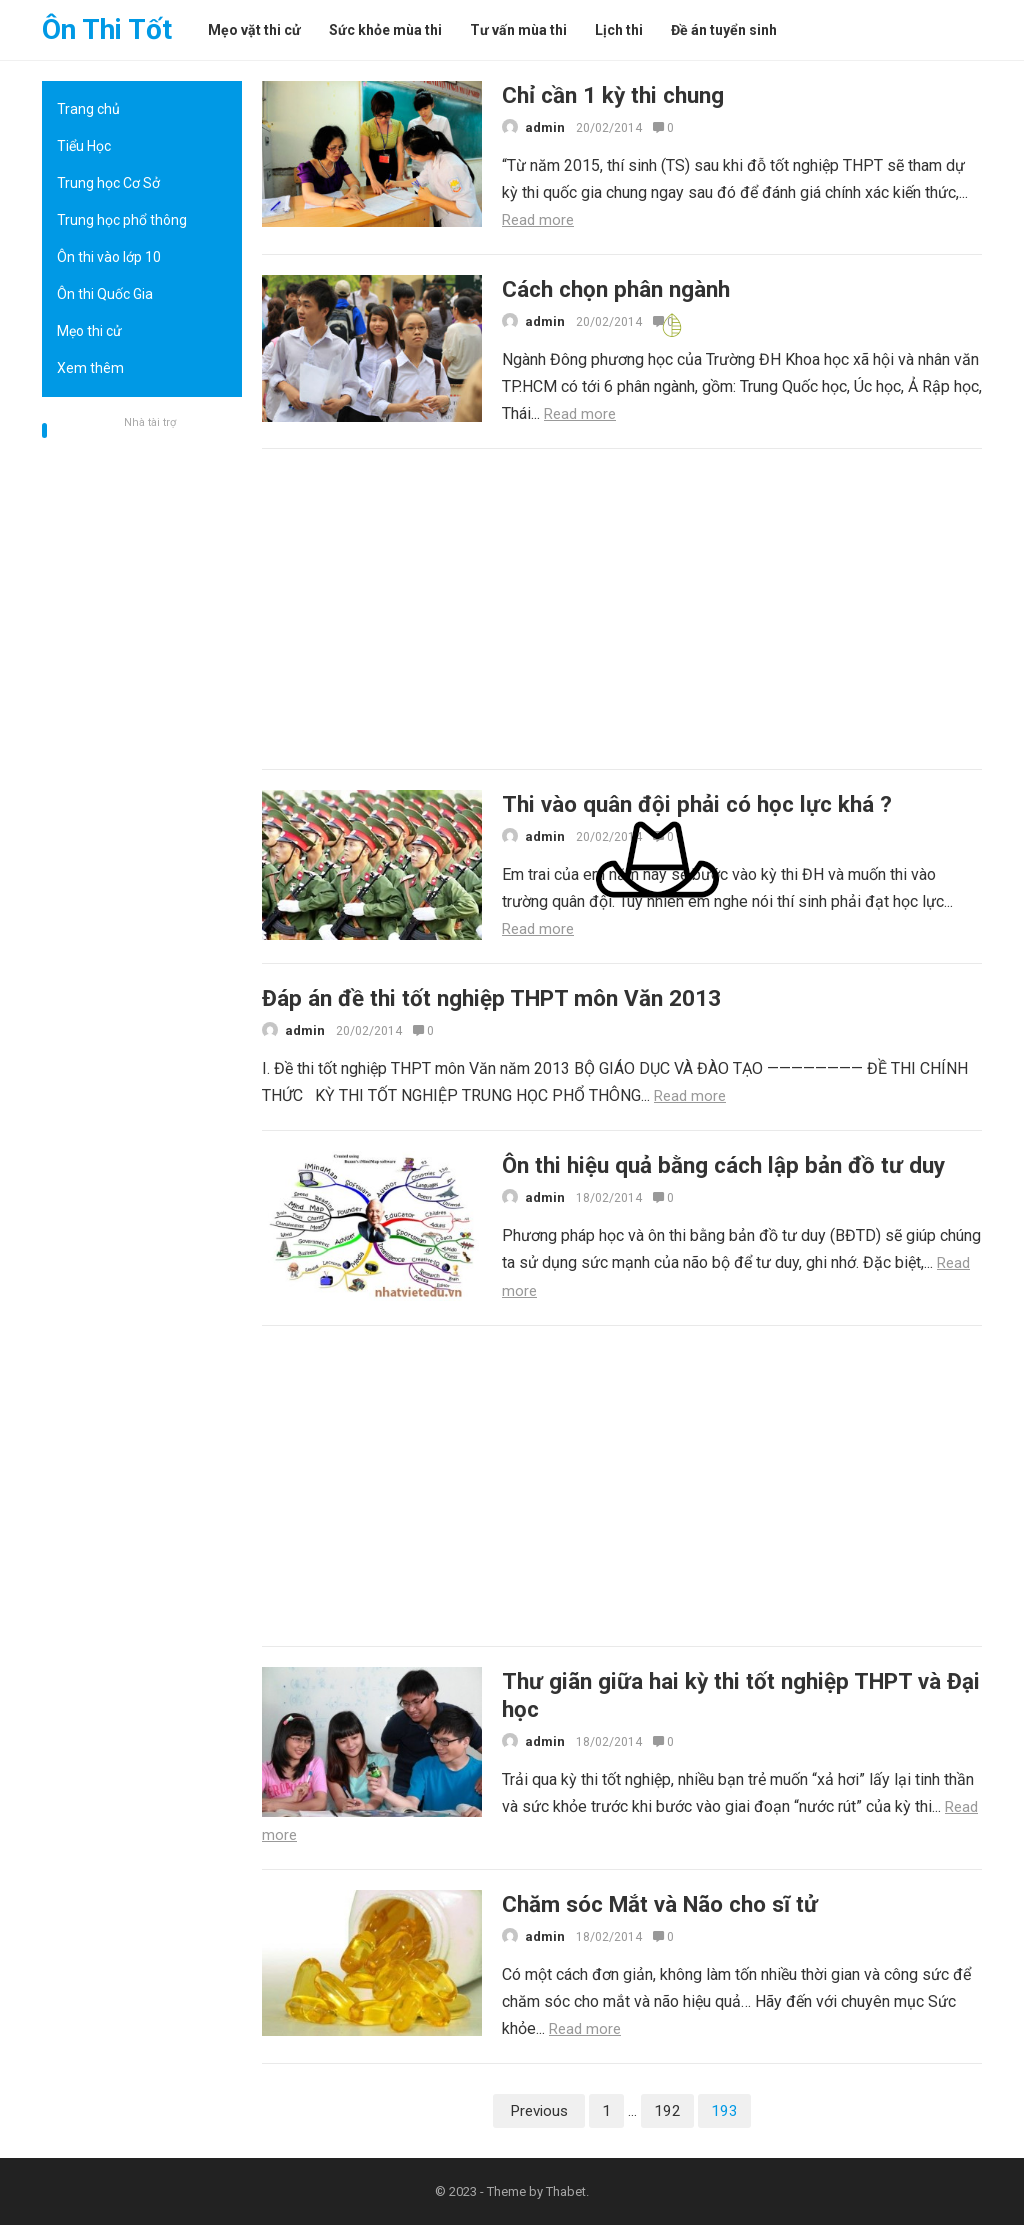 This screenshot has width=1024, height=2225. Describe the element at coordinates (672, 326) in the screenshot. I see `adjust color saturation or fill level` at that location.